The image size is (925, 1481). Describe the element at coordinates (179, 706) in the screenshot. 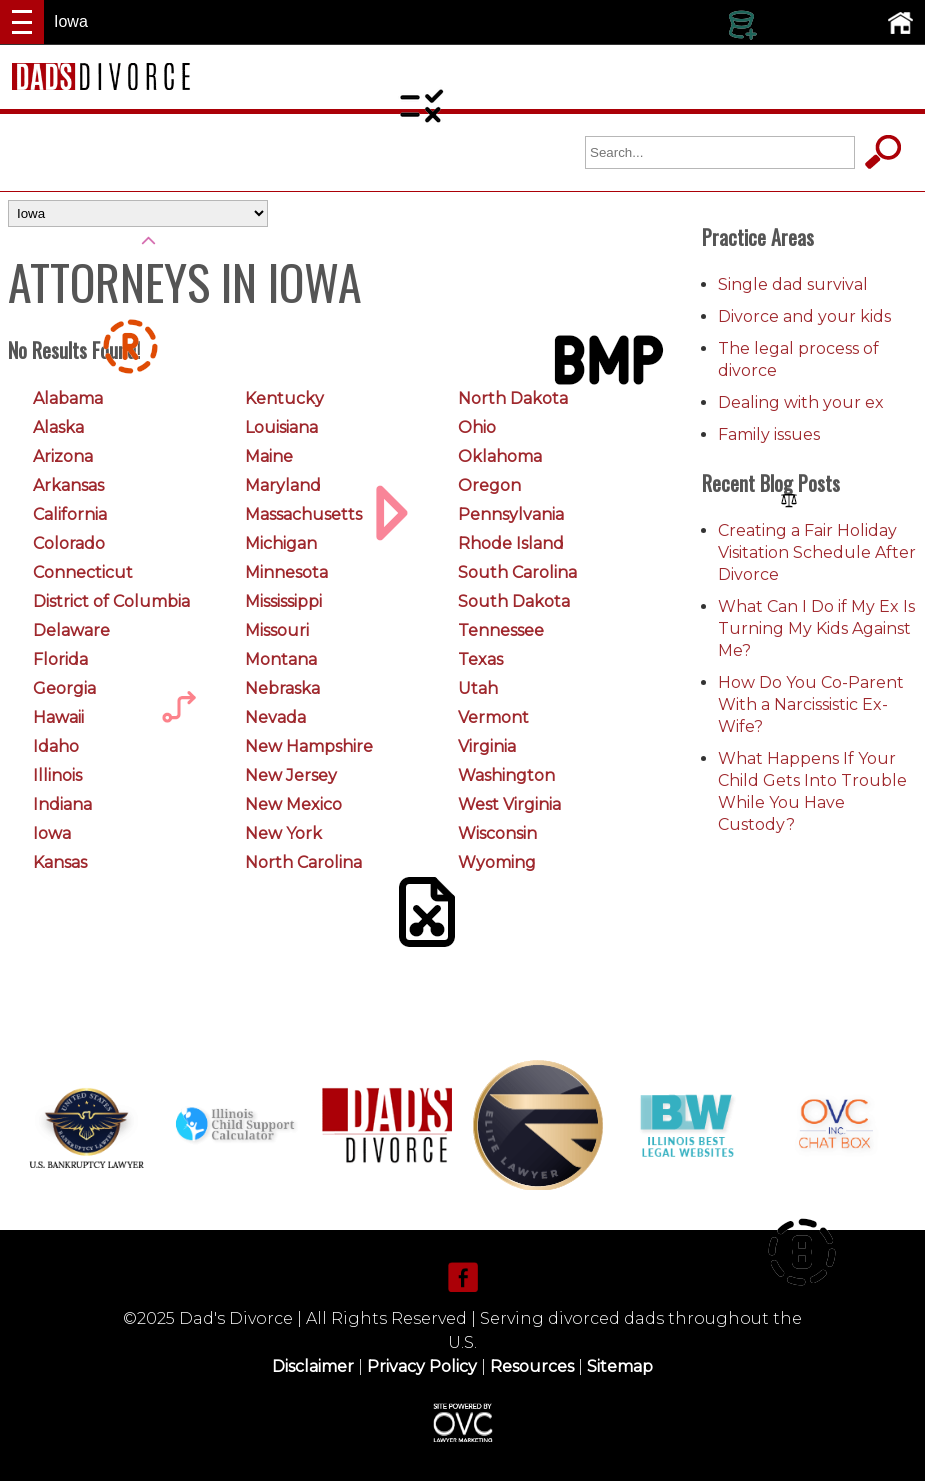

I see `follow a guided path or tutorial` at that location.